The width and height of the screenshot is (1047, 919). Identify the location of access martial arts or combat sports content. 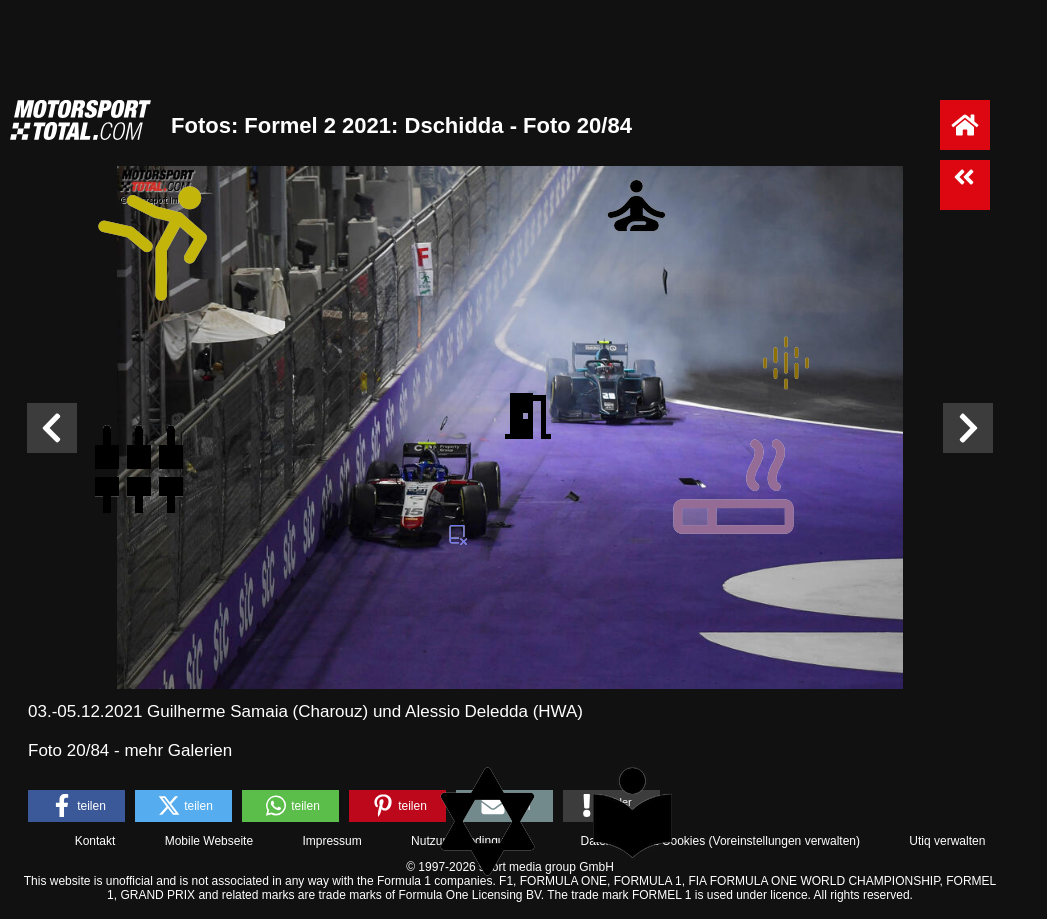
(155, 243).